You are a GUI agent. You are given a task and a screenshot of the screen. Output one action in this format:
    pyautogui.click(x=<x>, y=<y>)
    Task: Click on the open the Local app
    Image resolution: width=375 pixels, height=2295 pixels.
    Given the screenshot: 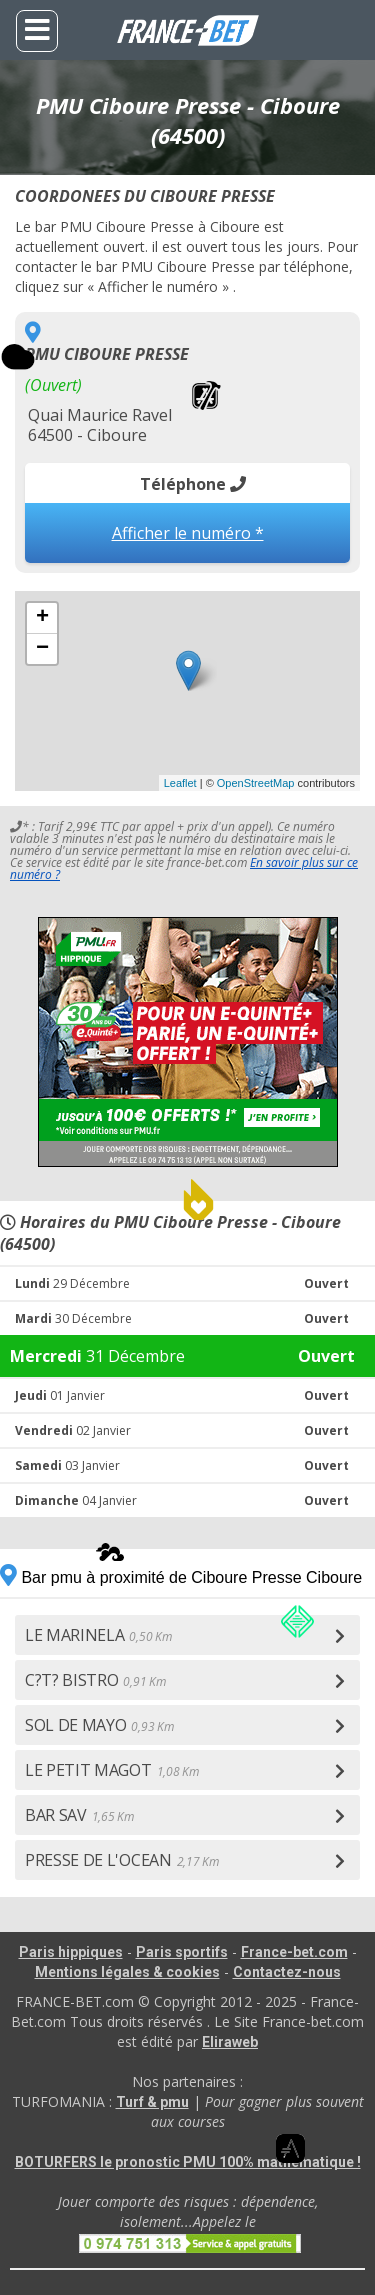 What is the action you would take?
    pyautogui.click(x=297, y=1621)
    